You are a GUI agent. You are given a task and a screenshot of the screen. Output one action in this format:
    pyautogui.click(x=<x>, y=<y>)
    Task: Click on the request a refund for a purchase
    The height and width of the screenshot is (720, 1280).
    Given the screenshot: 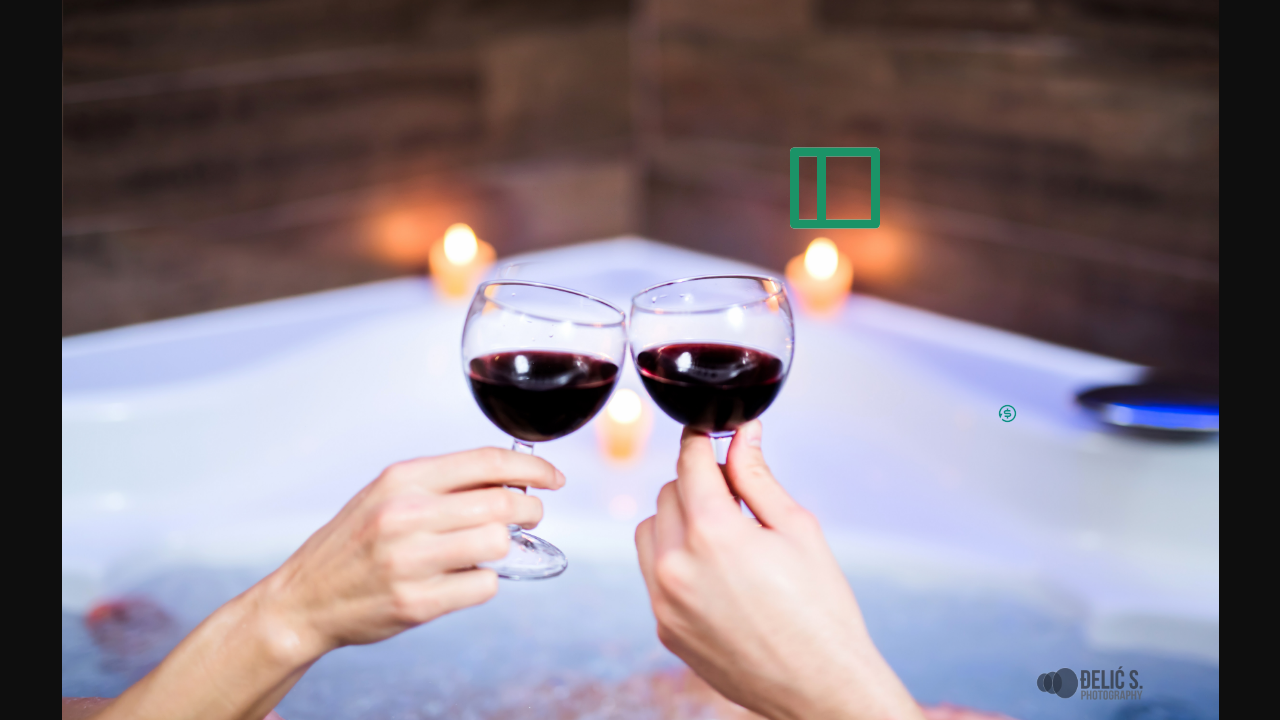 What is the action you would take?
    pyautogui.click(x=1007, y=413)
    